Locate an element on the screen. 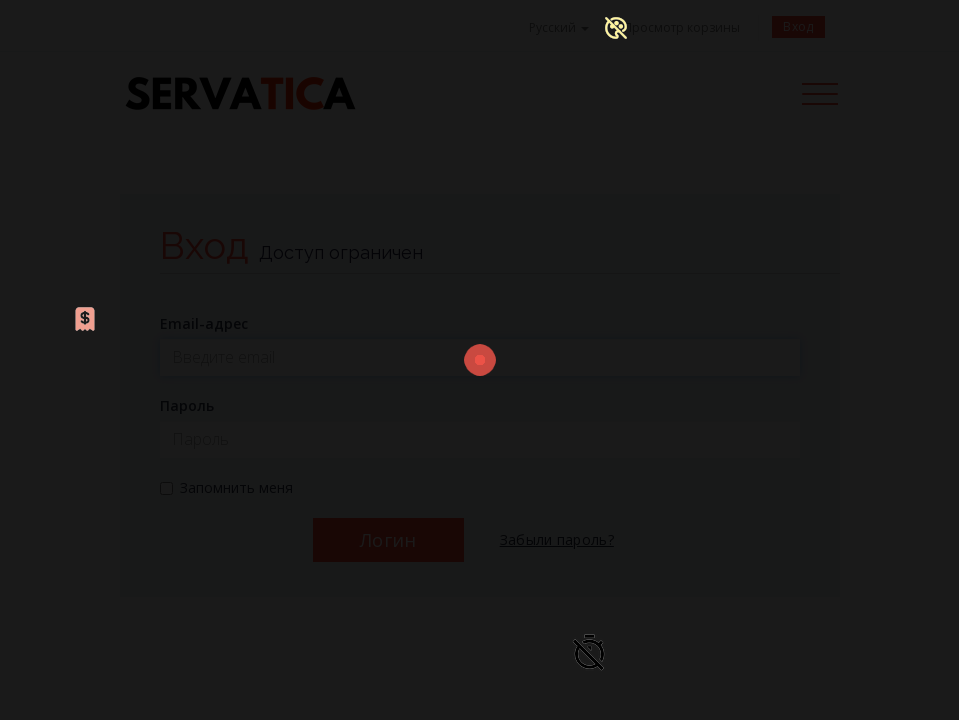  disable color customization is located at coordinates (616, 28).